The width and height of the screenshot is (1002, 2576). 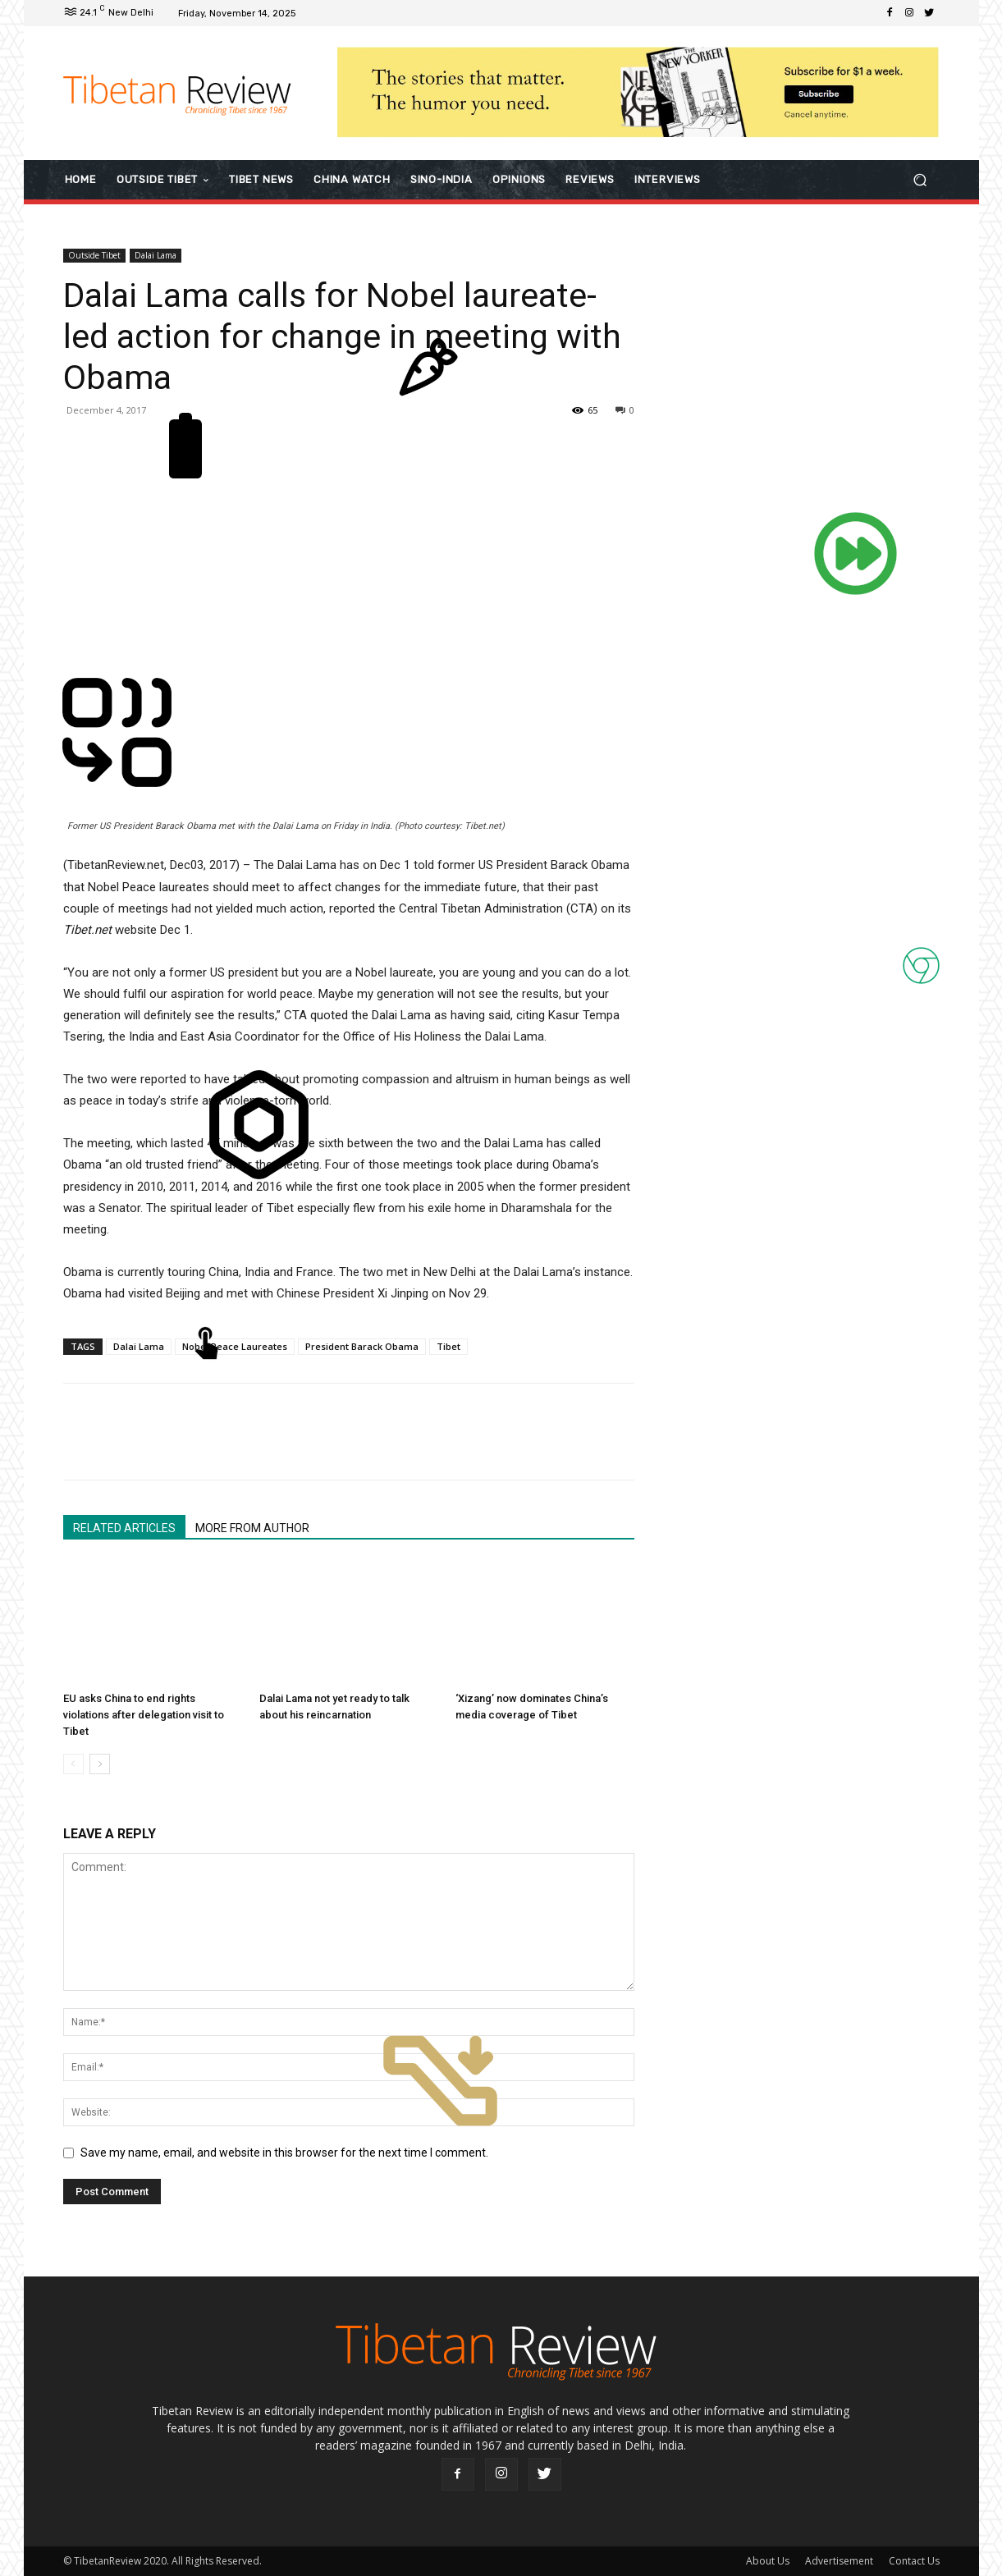 What do you see at coordinates (207, 1343) in the screenshot?
I see `tap to interact with this element` at bounding box center [207, 1343].